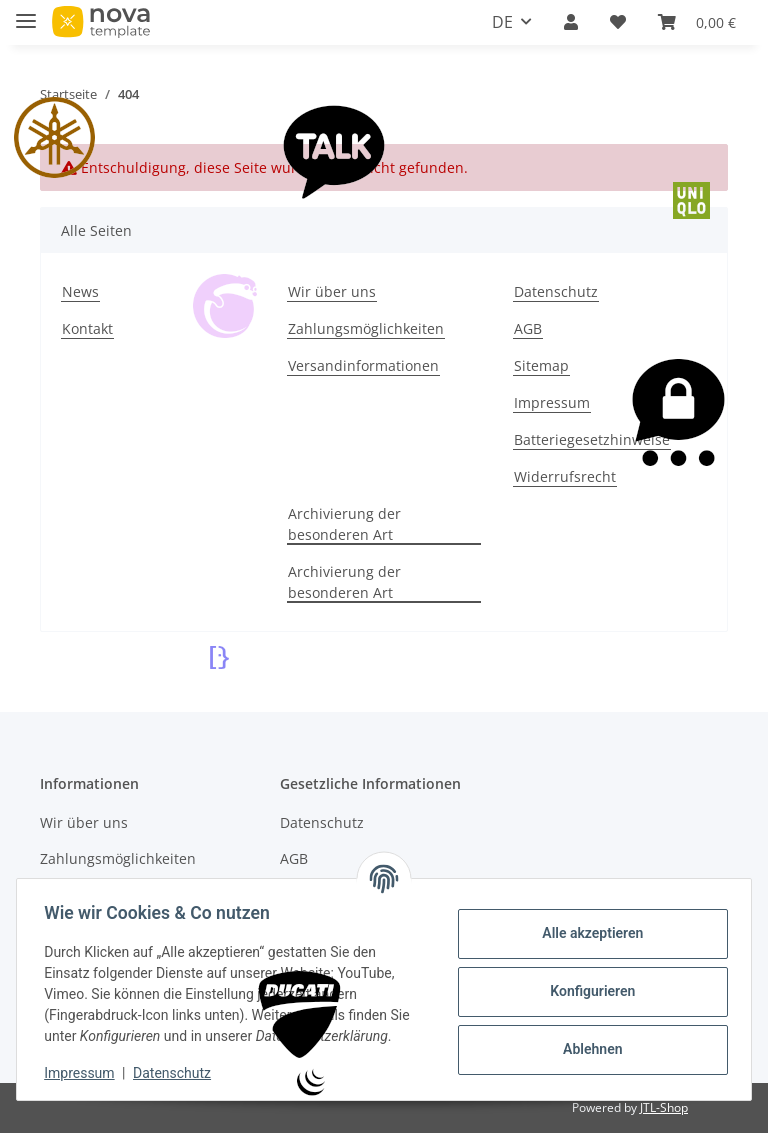 The image size is (768, 1133). What do you see at coordinates (678, 412) in the screenshot?
I see `open Threema secure messaging app` at bounding box center [678, 412].